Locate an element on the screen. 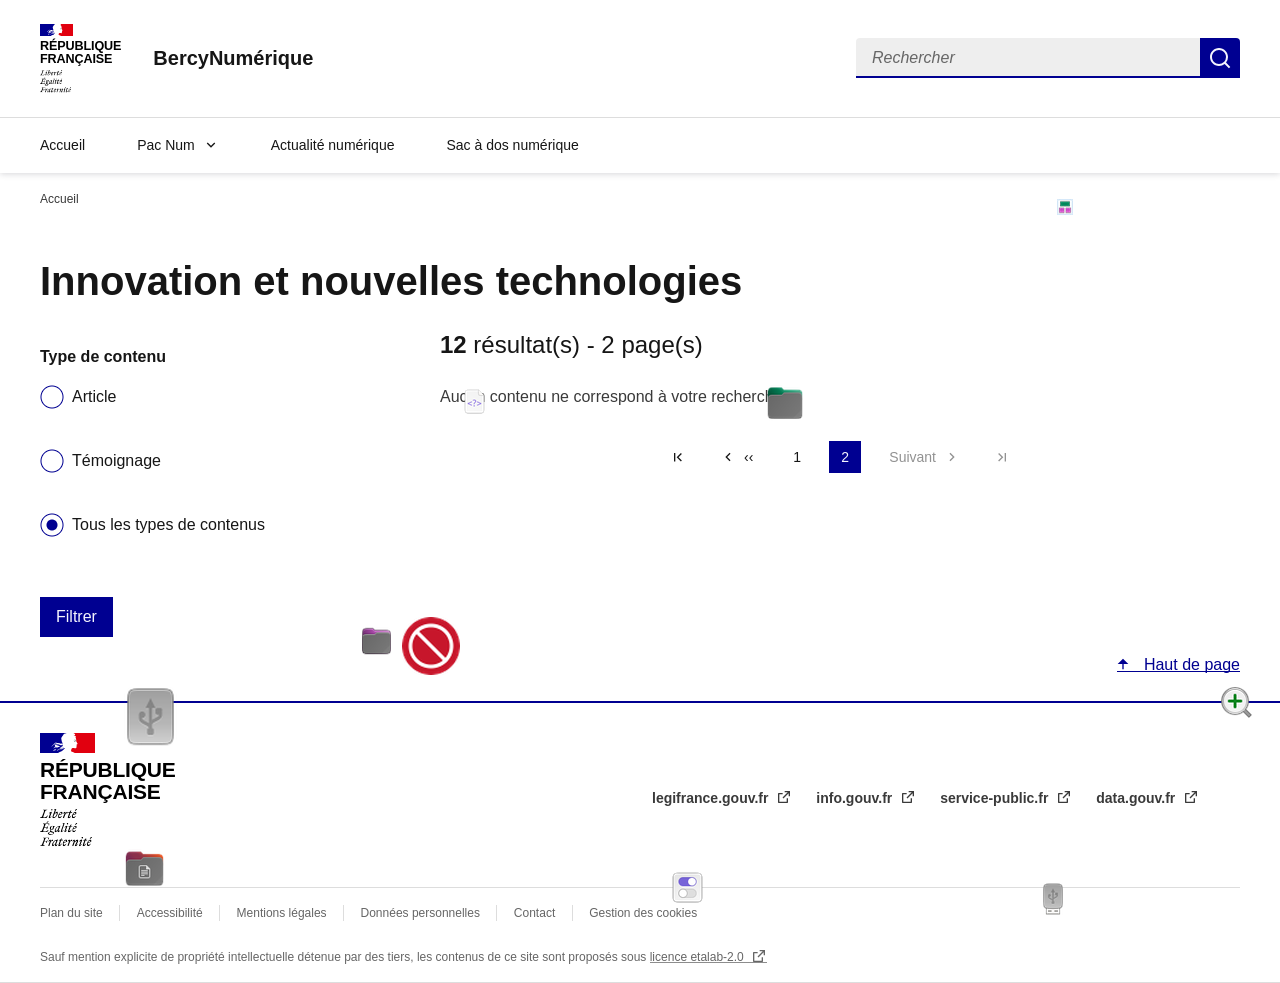  open your documents folder is located at coordinates (144, 868).